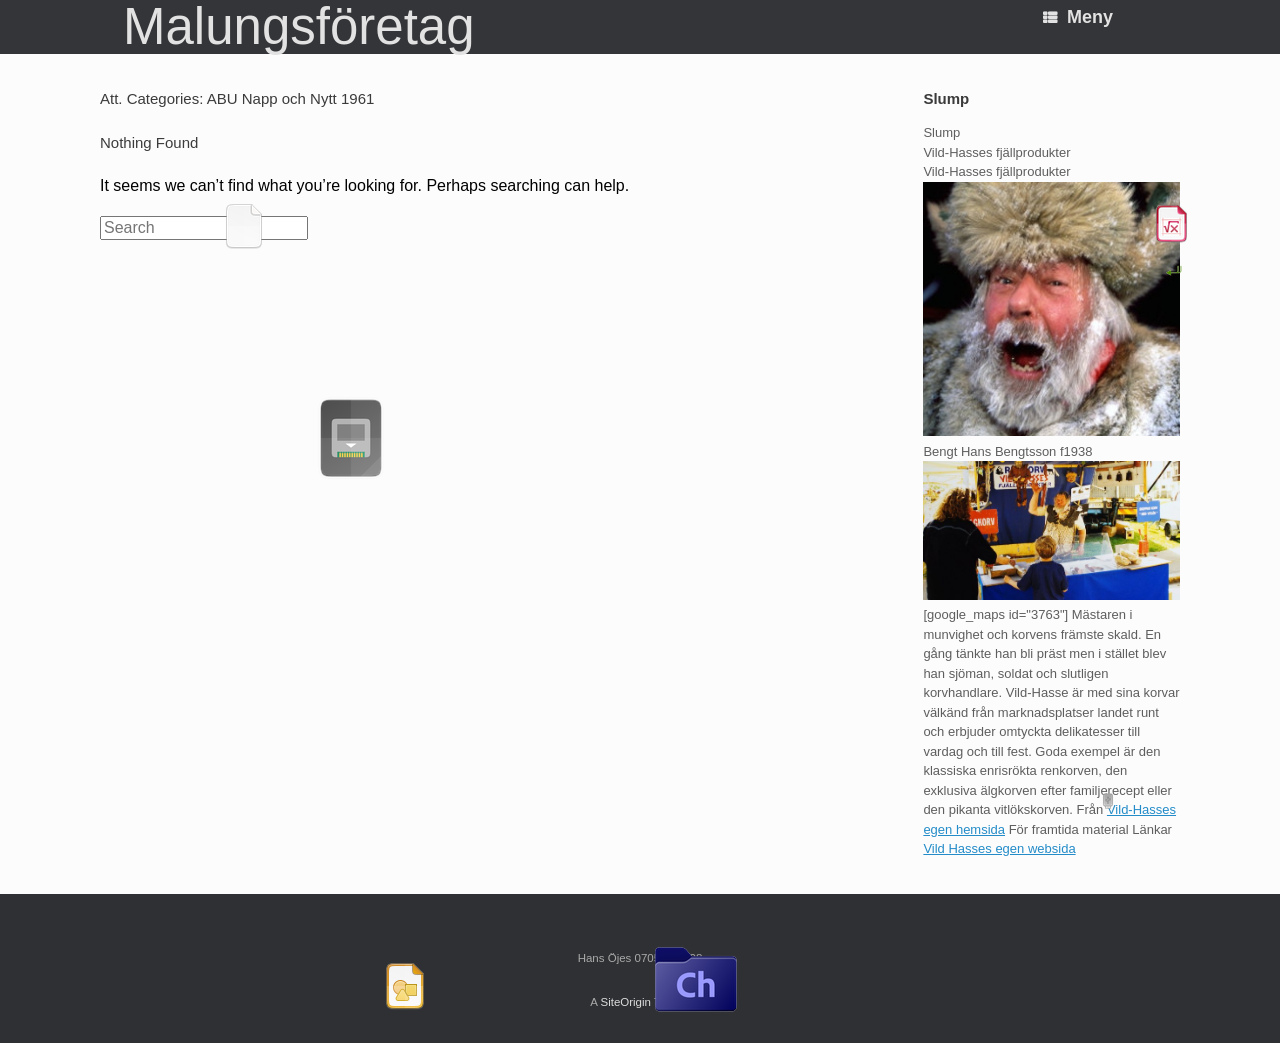  I want to click on access connected USB storage device, so click(1108, 801).